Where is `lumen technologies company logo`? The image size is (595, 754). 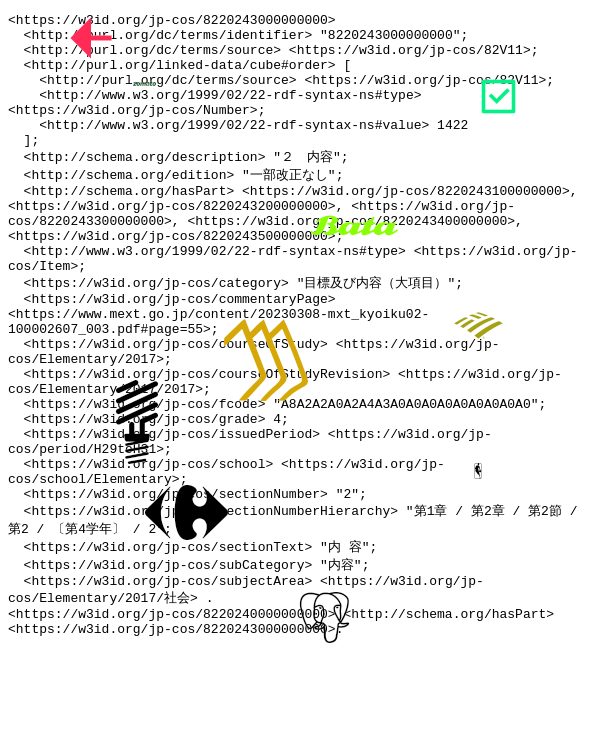
lumen technologies company logo is located at coordinates (137, 422).